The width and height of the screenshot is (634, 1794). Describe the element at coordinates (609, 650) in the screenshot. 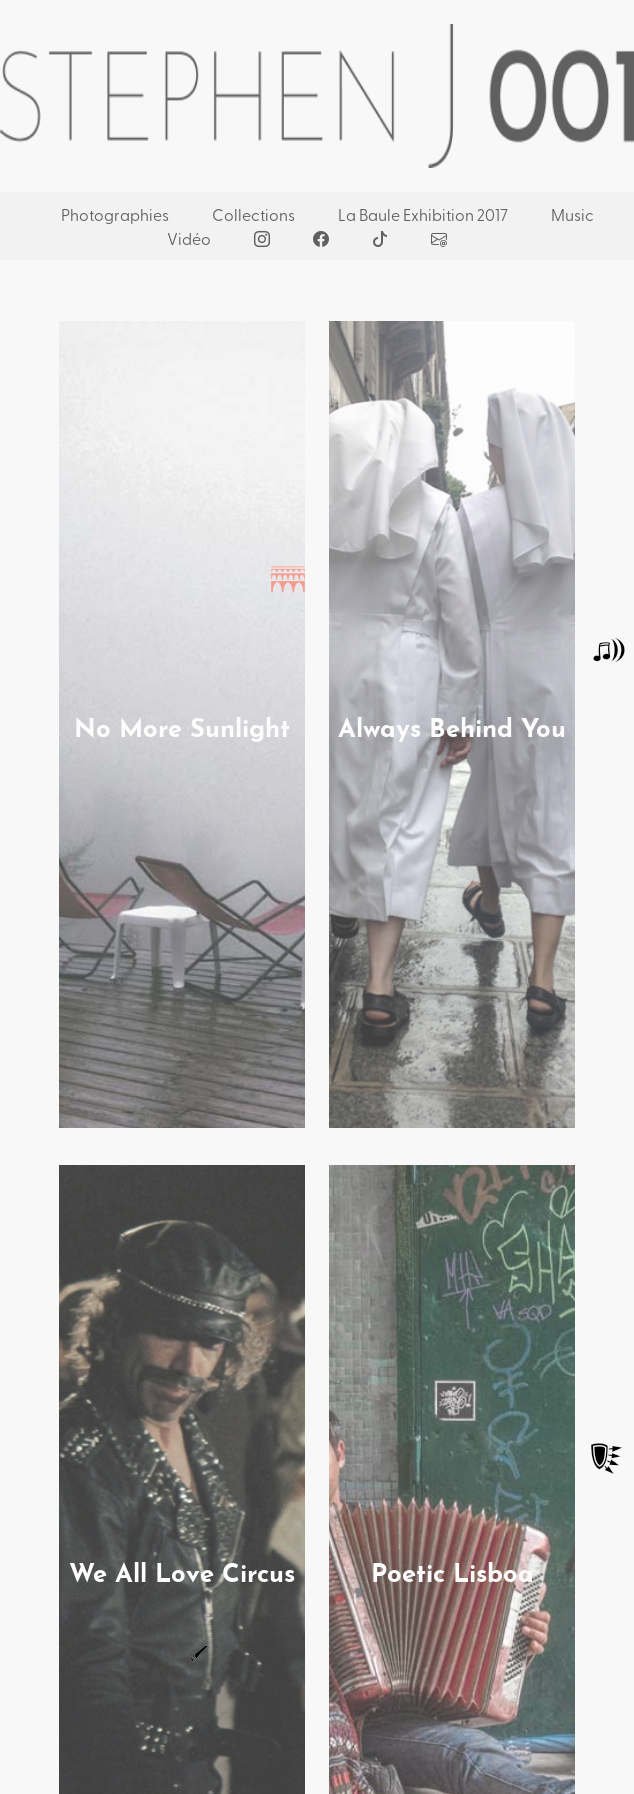

I see `audio or sound is currently enabled` at that location.